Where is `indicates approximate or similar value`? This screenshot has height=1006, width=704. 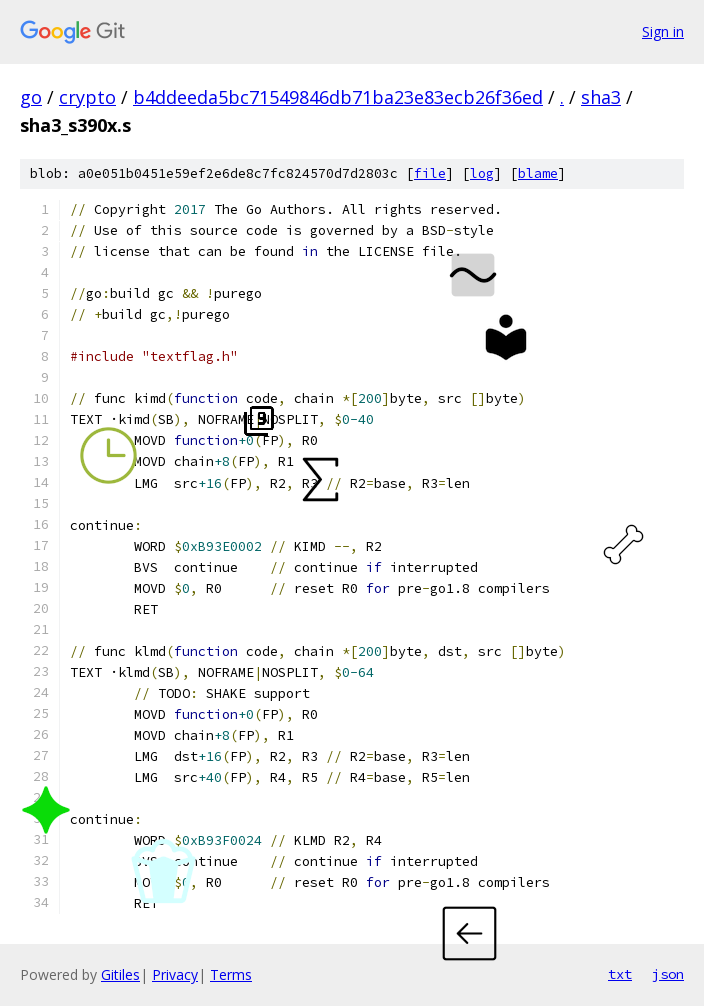
indicates approximate or similar value is located at coordinates (473, 275).